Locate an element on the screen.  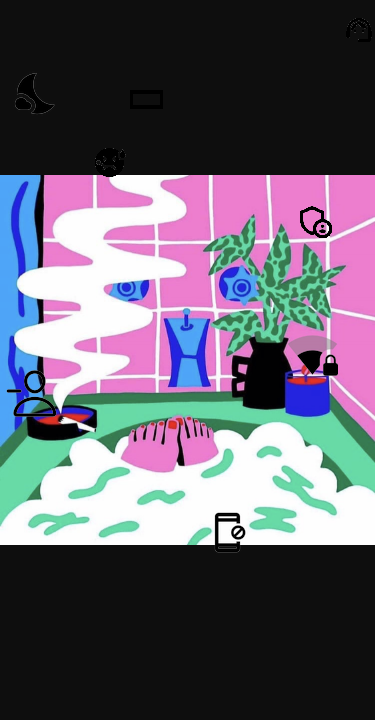
block or restrict an app is located at coordinates (227, 532).